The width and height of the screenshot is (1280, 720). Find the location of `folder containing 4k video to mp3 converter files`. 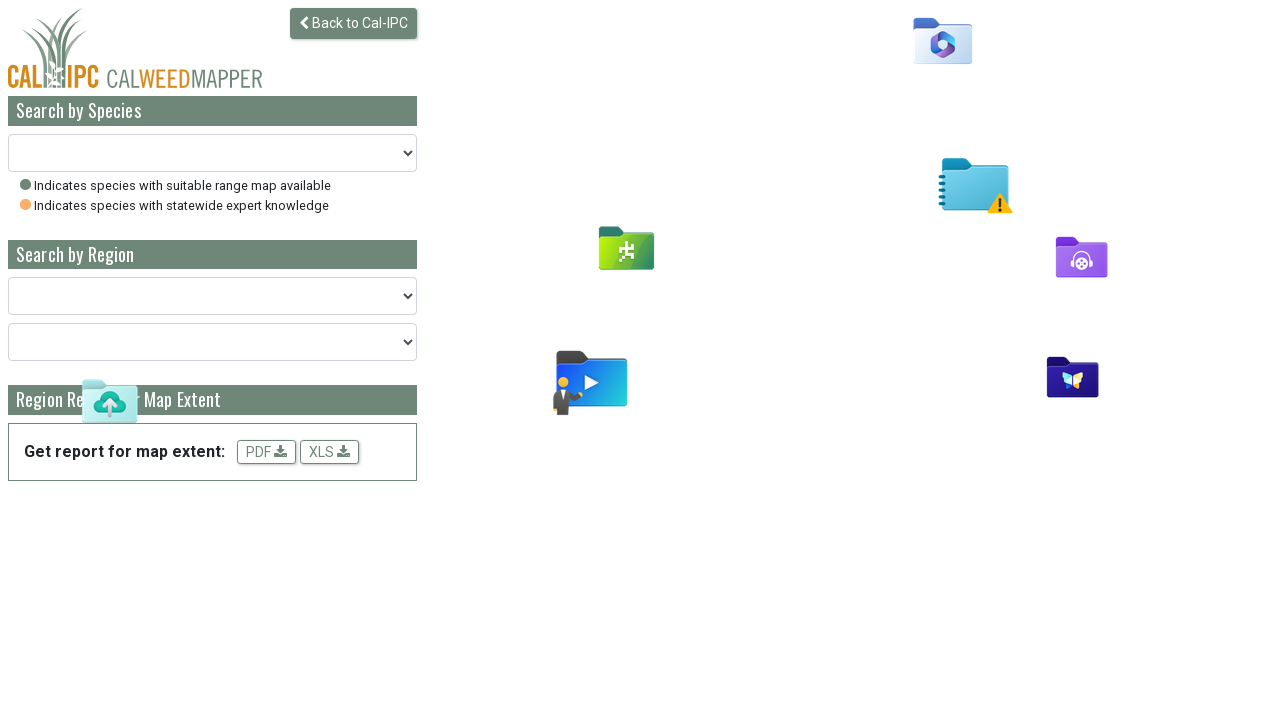

folder containing 4k video to mp3 converter files is located at coordinates (1081, 258).